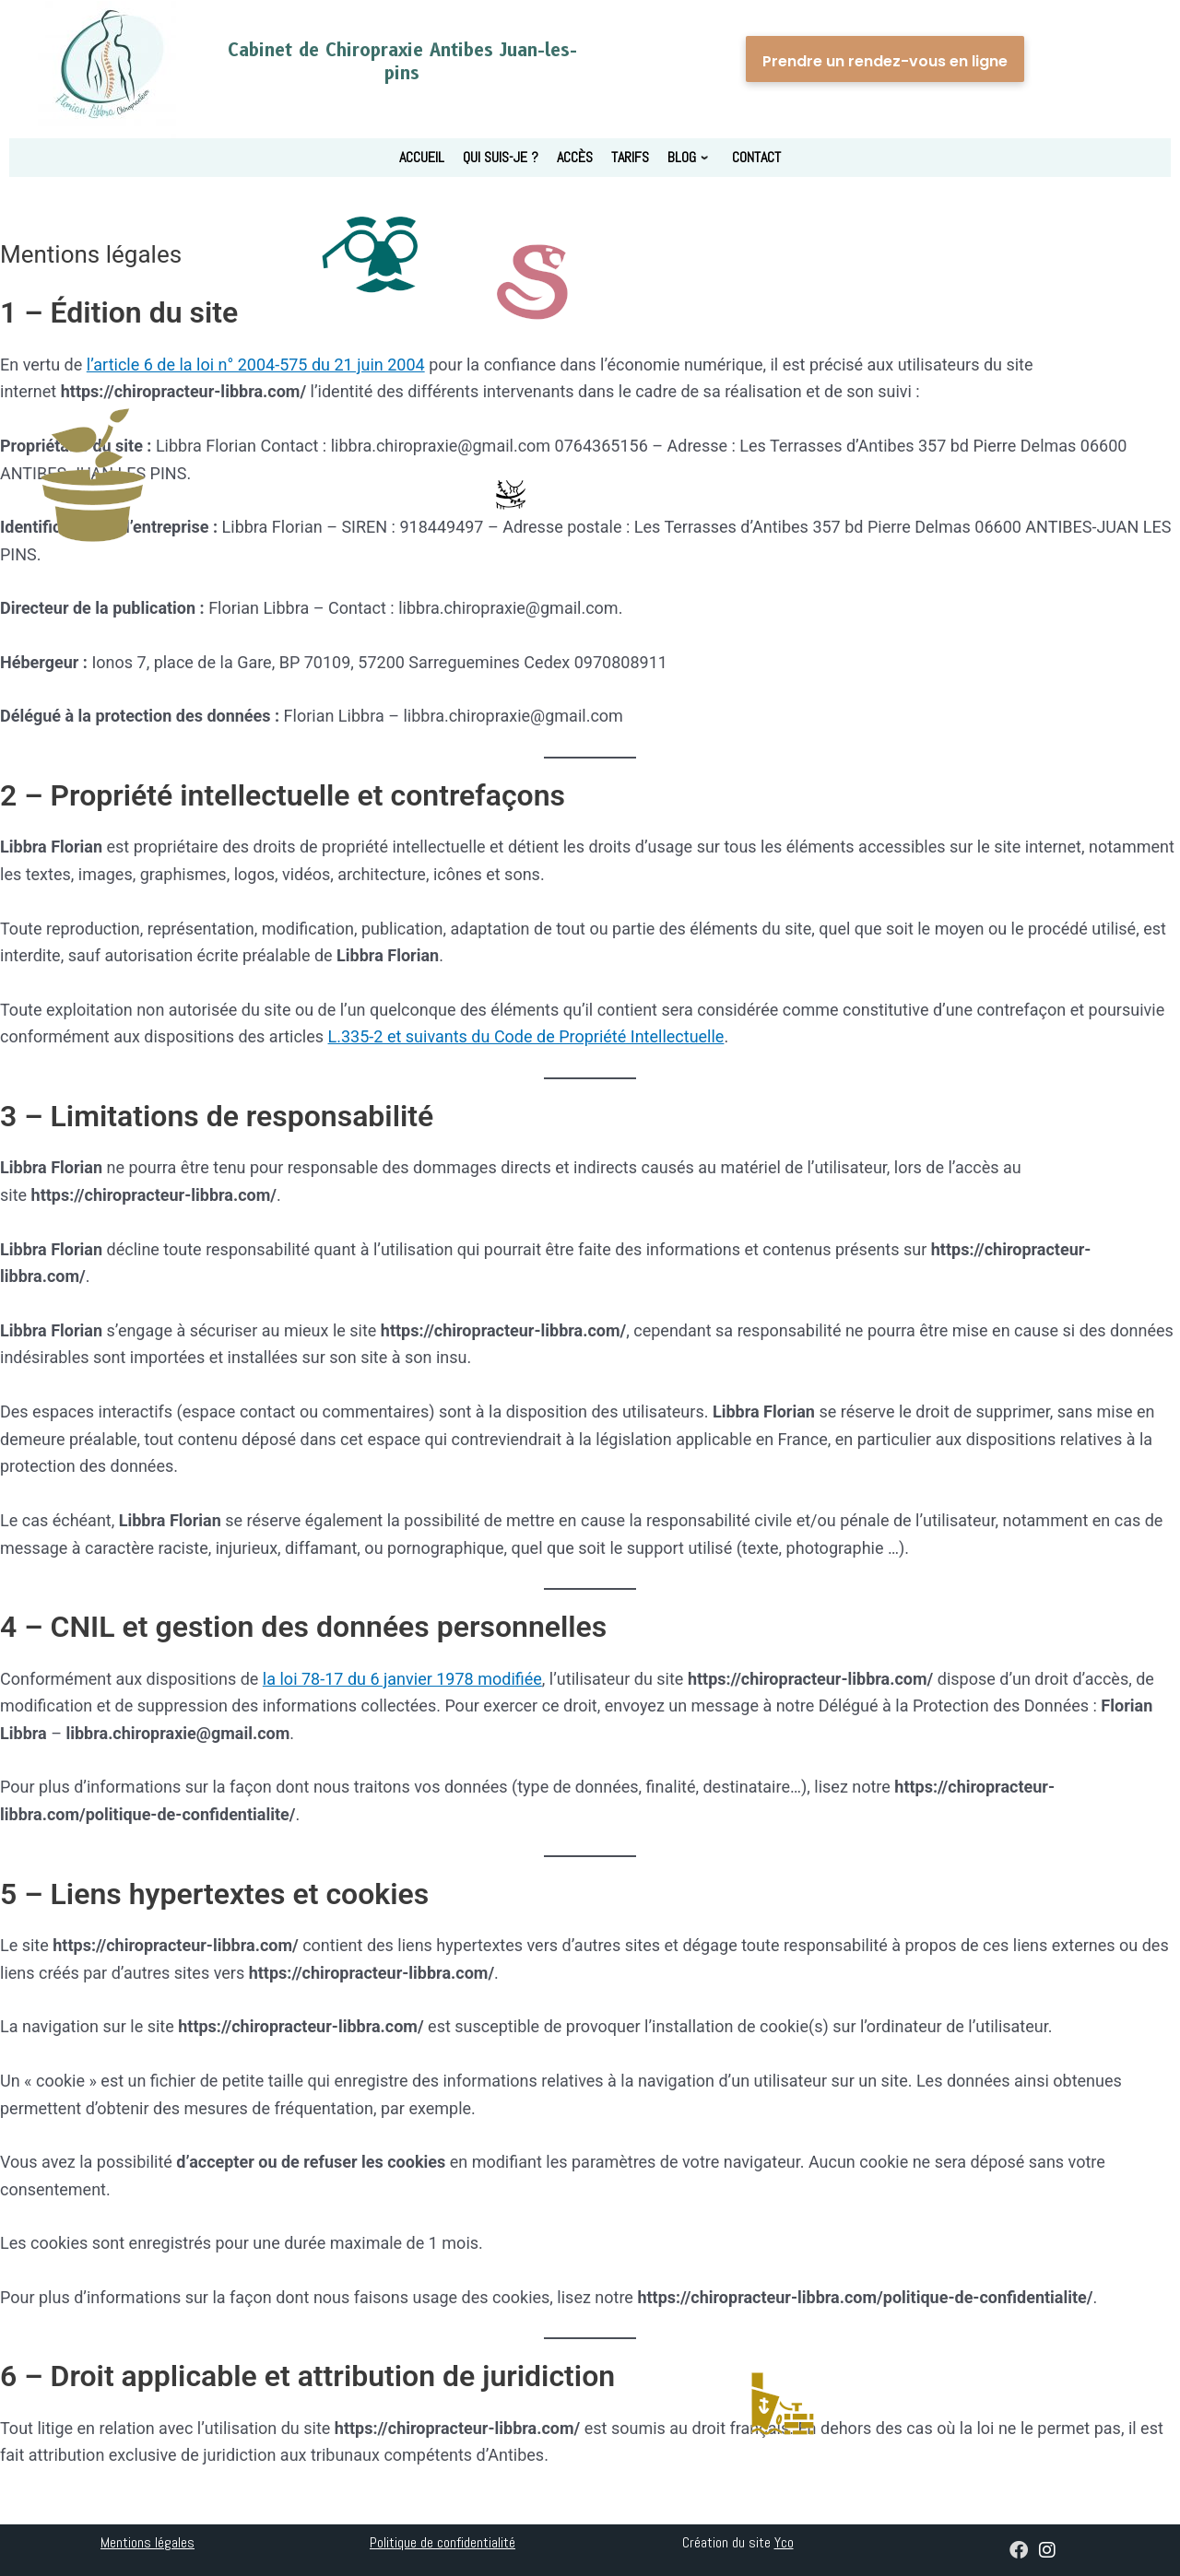 The image size is (1180, 2576). Describe the element at coordinates (370, 253) in the screenshot. I see `access prank or joke features` at that location.